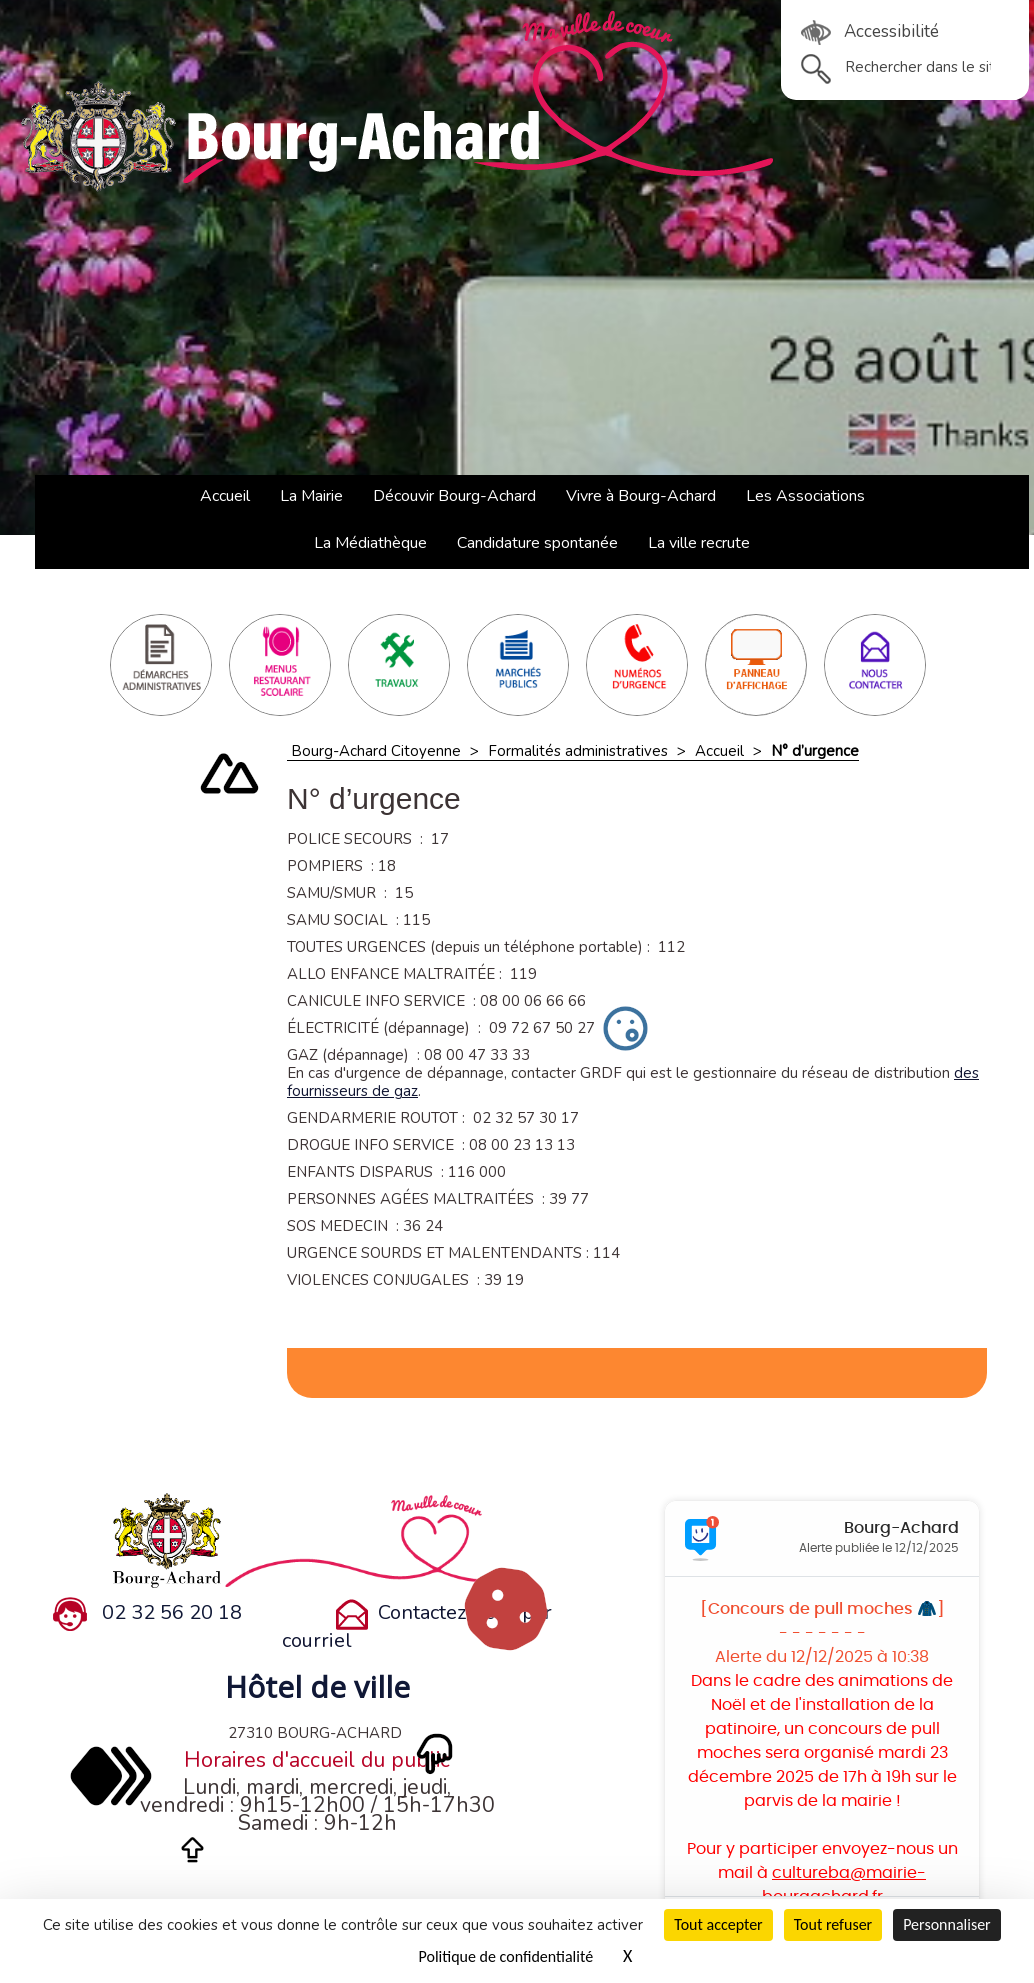 The image size is (1034, 1983). What do you see at coordinates (111, 1776) in the screenshot?
I see `access animation keyframes` at bounding box center [111, 1776].